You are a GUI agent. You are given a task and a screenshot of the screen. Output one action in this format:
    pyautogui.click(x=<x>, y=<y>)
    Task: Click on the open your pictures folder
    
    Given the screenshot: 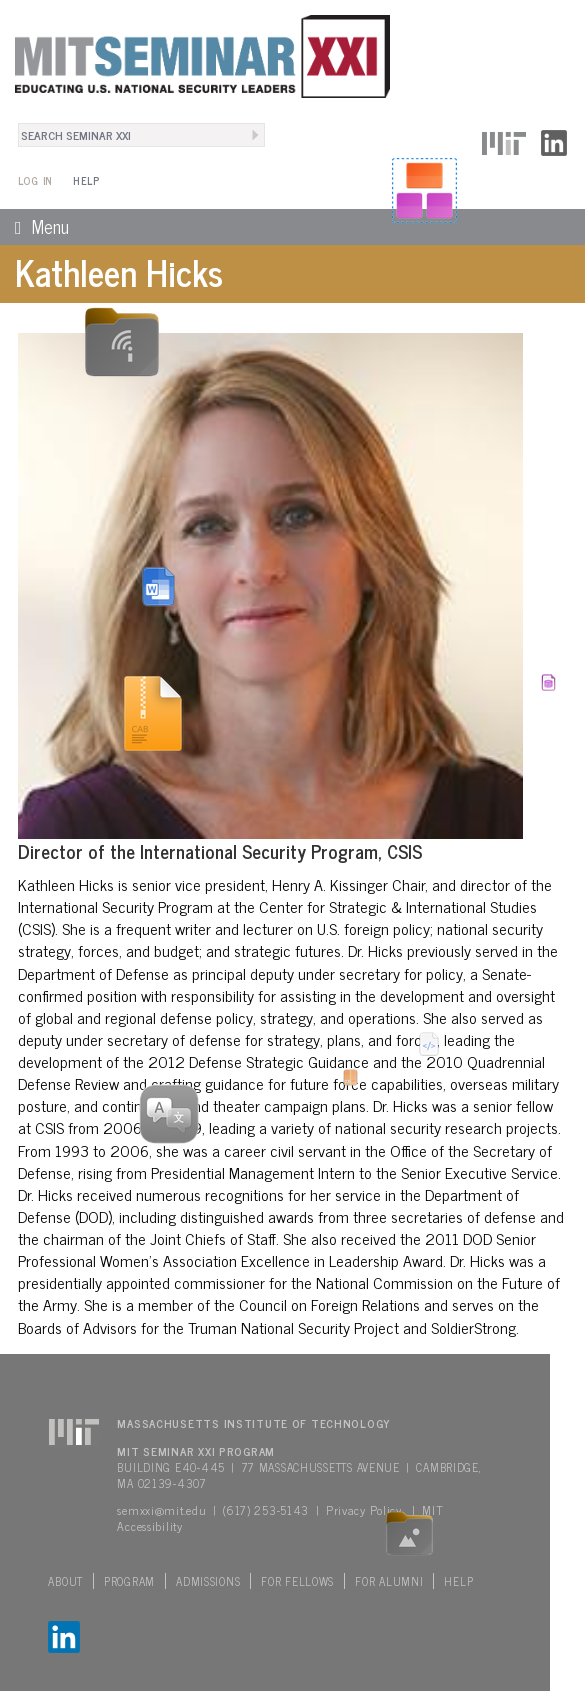 What is the action you would take?
    pyautogui.click(x=409, y=1533)
    